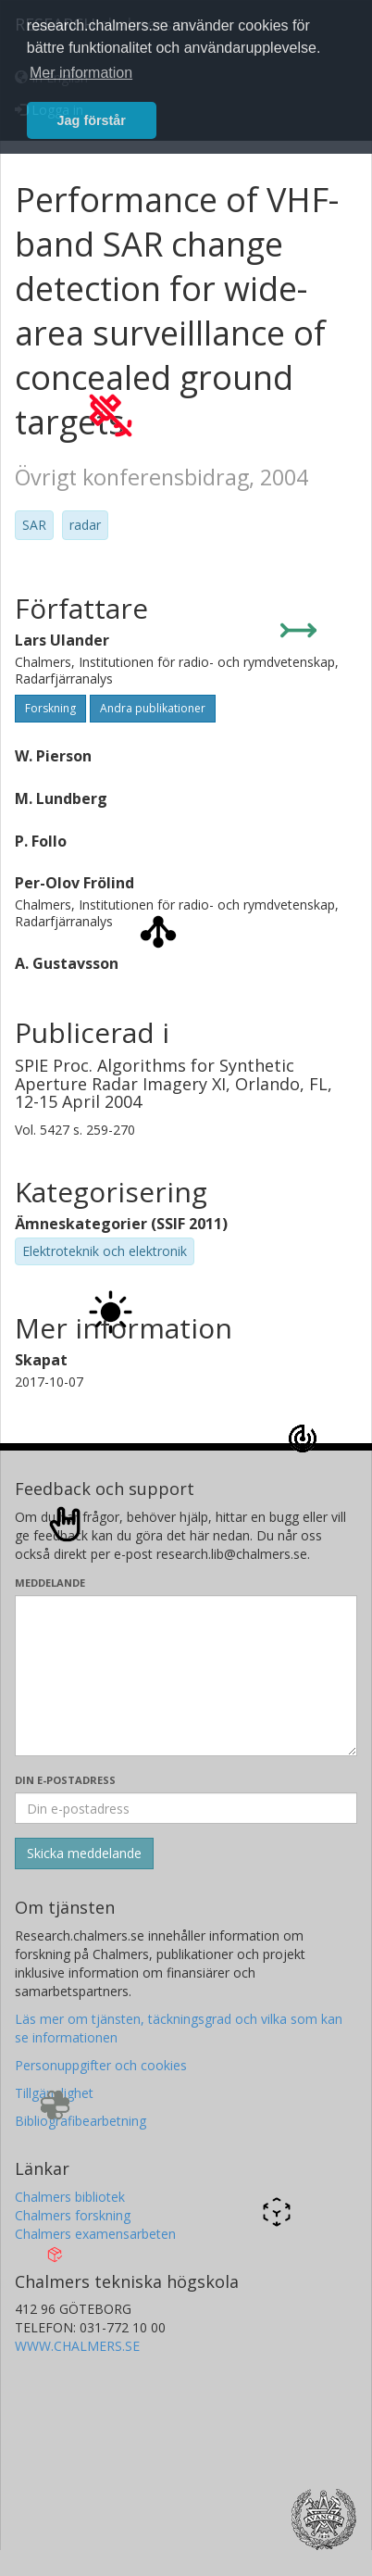 This screenshot has height=2576, width=372. Describe the element at coordinates (277, 2212) in the screenshot. I see `view 3D model or object` at that location.